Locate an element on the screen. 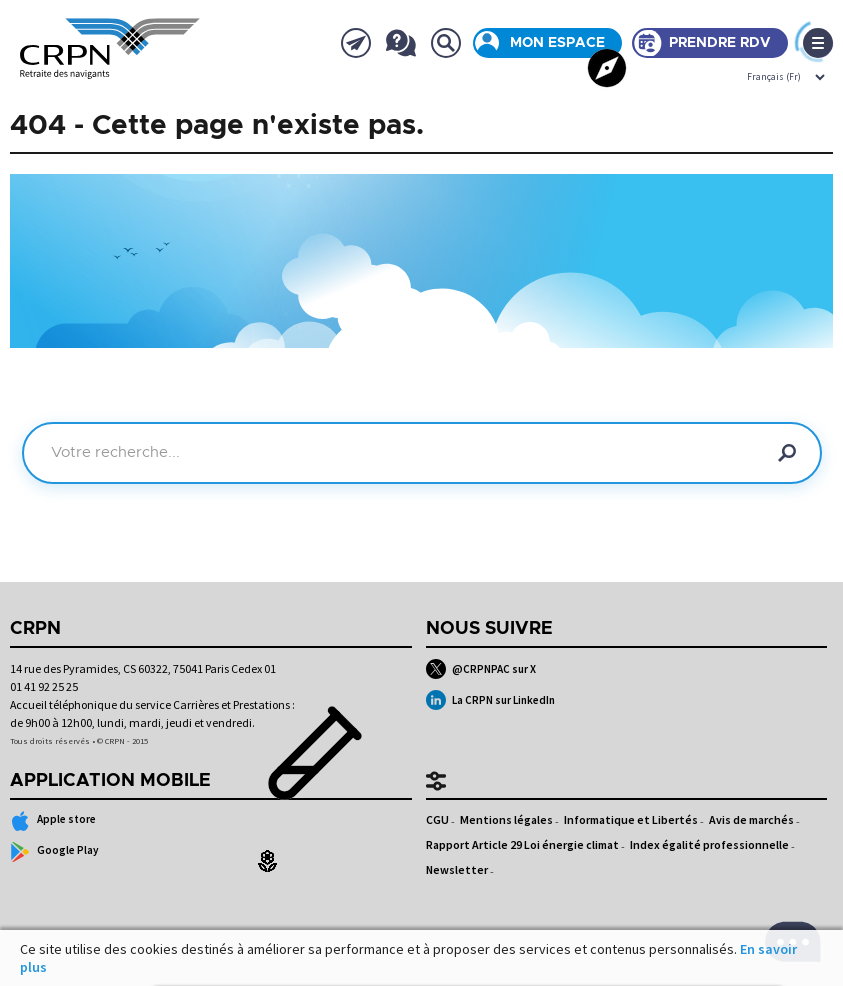 The image size is (843, 986). explore nearby places or content is located at coordinates (607, 68).